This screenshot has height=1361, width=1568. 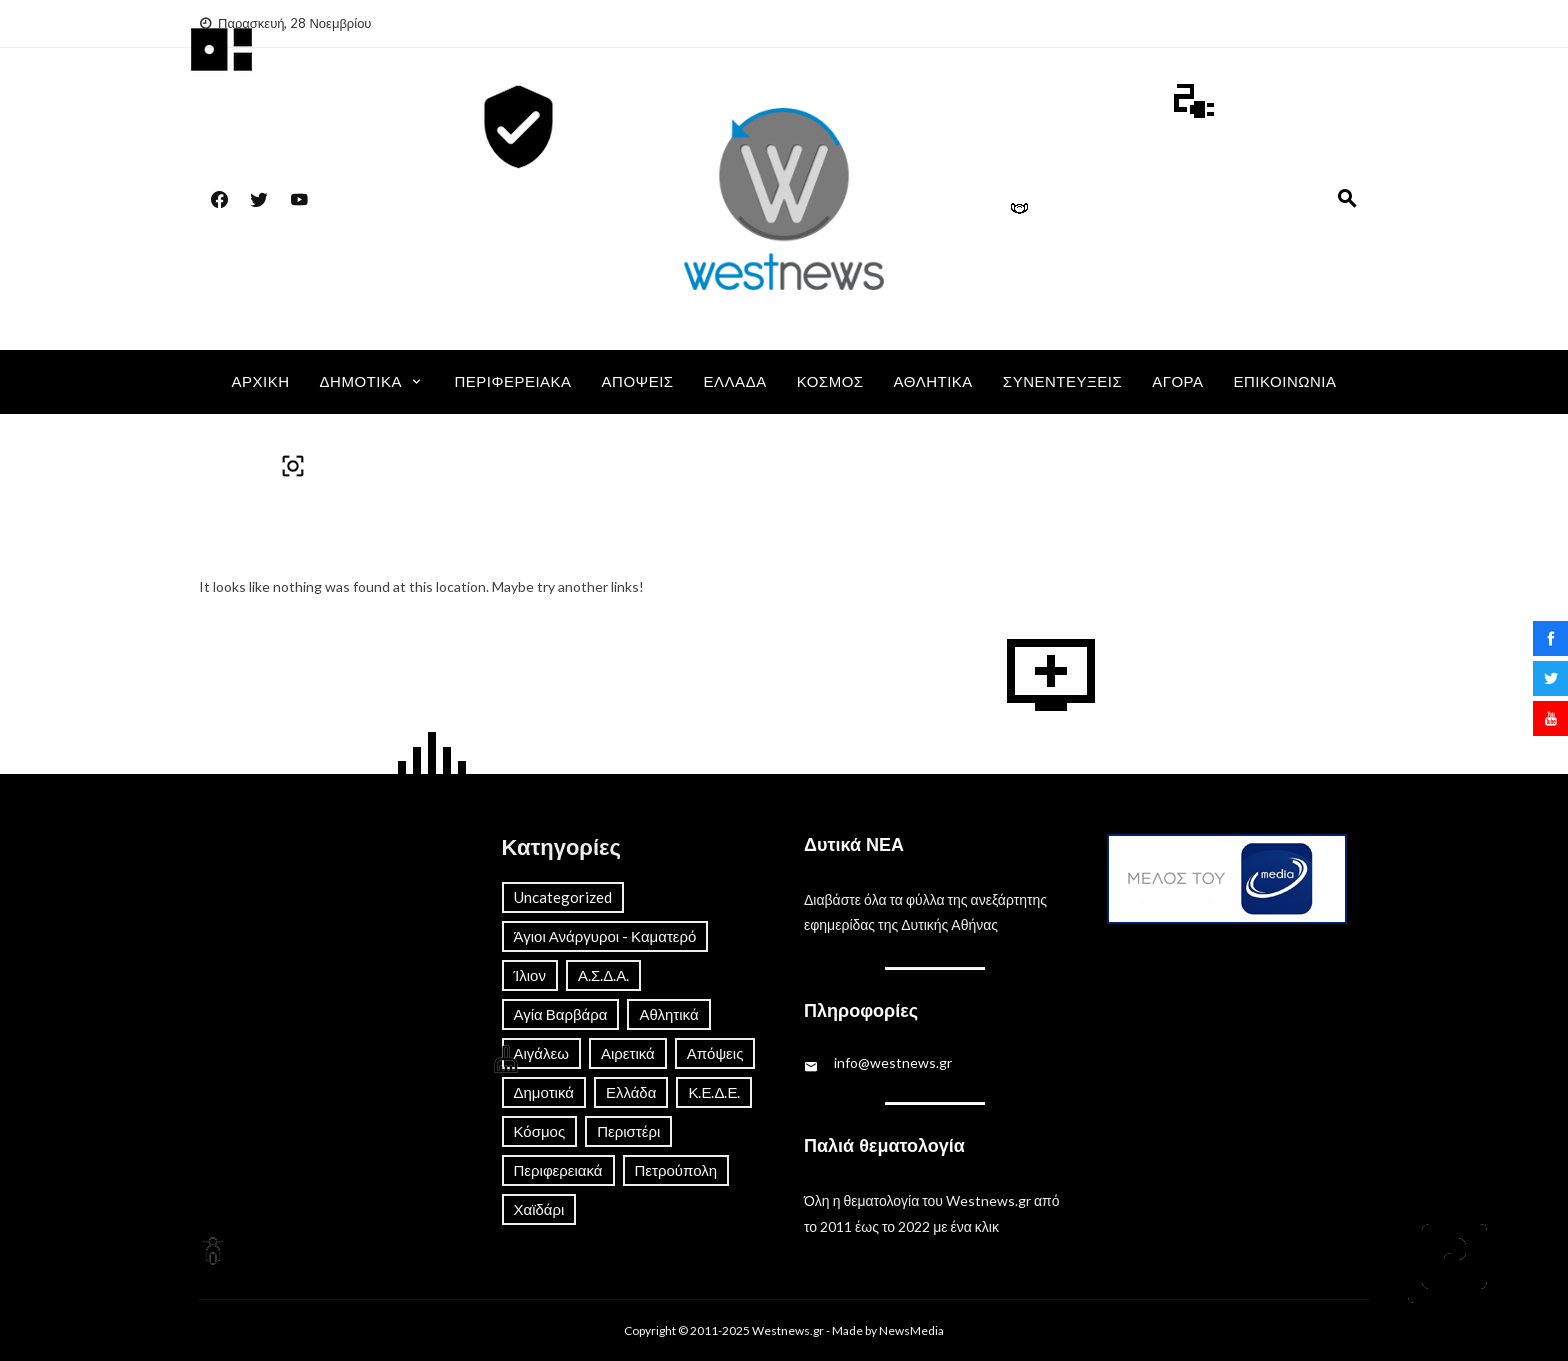 I want to click on access cleaning or housekeeping services, so click(x=506, y=1059).